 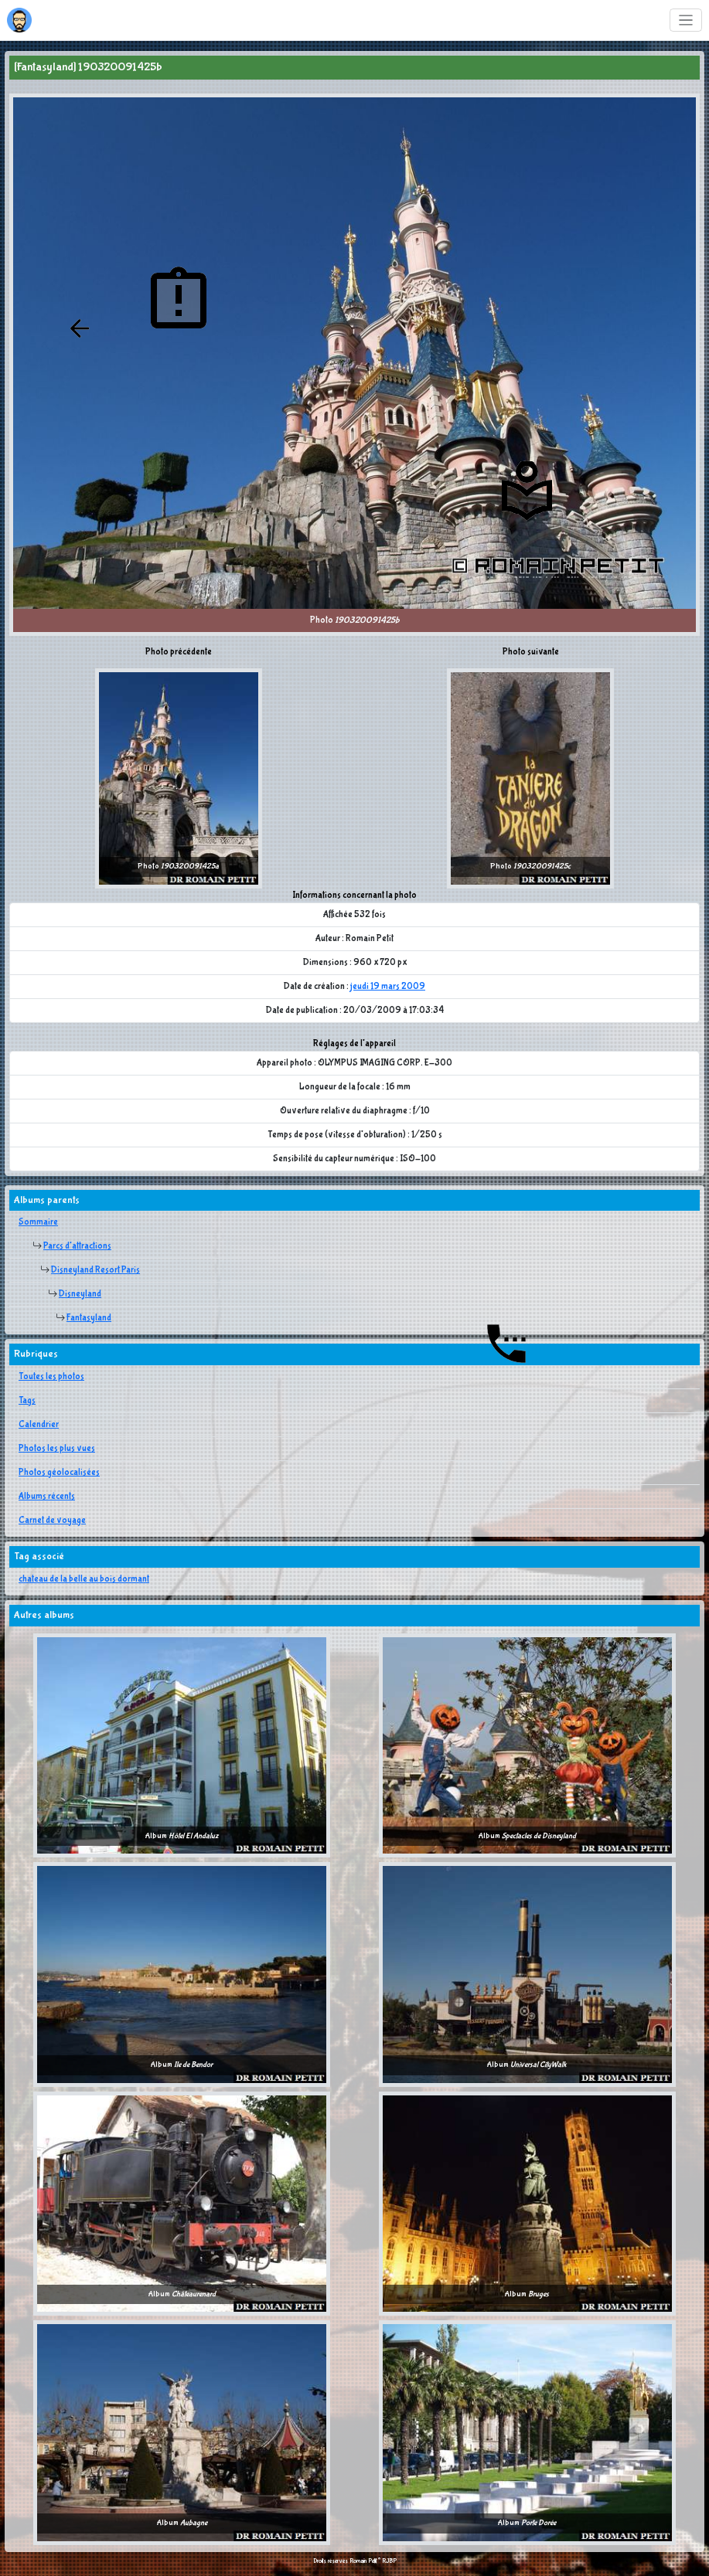 I want to click on go back to the previous screen, so click(x=80, y=328).